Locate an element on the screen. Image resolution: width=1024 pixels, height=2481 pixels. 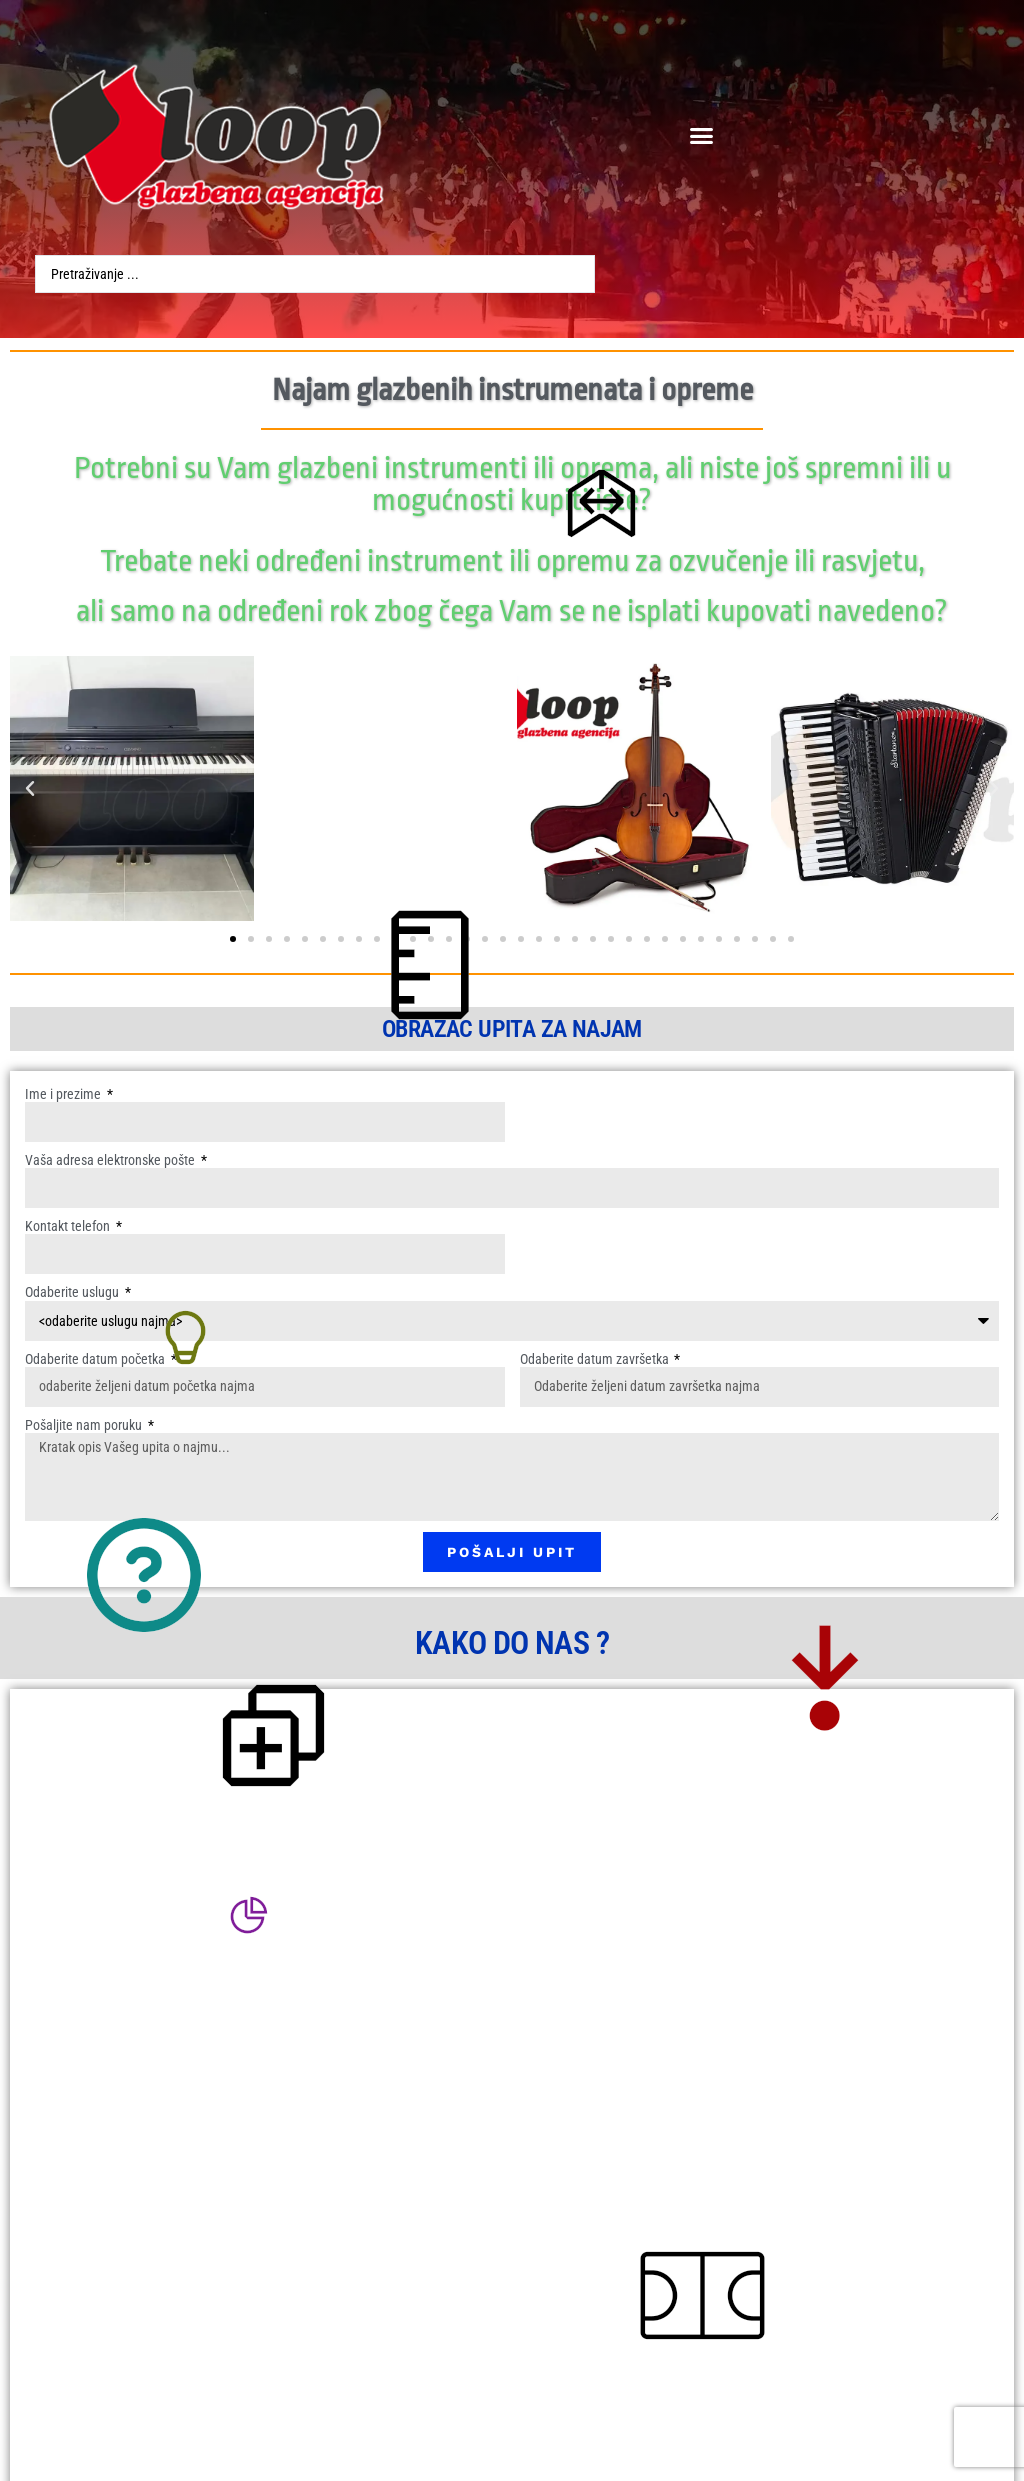
view or edit measurement units is located at coordinates (430, 965).